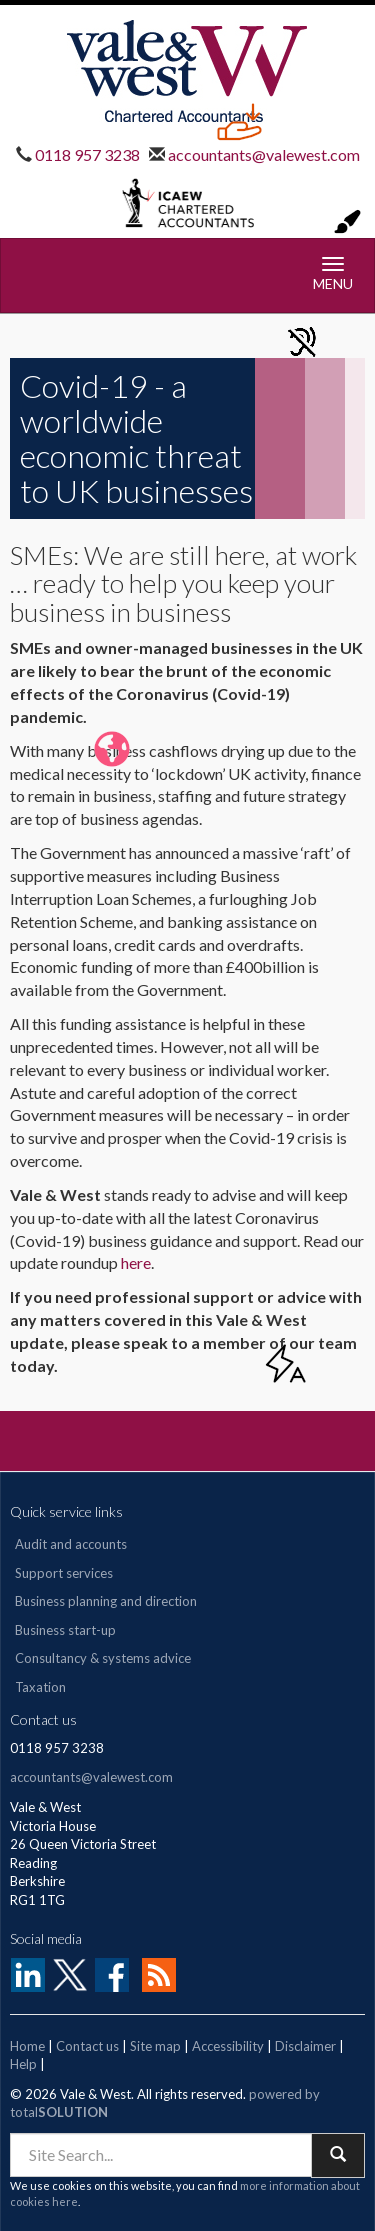 Image resolution: width=375 pixels, height=2231 pixels. I want to click on enable auto-flash mode, so click(285, 1365).